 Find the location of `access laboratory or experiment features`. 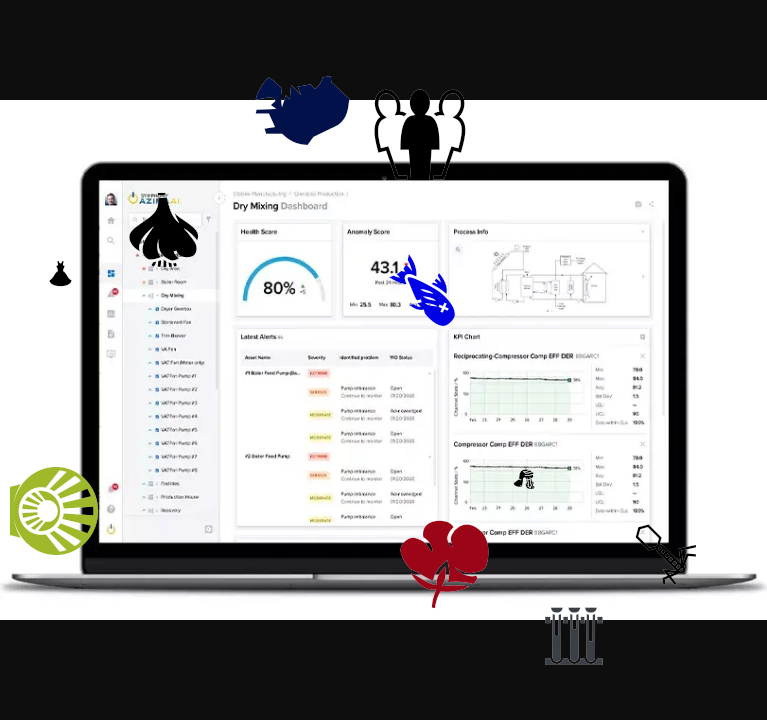

access laboratory or experiment features is located at coordinates (574, 636).